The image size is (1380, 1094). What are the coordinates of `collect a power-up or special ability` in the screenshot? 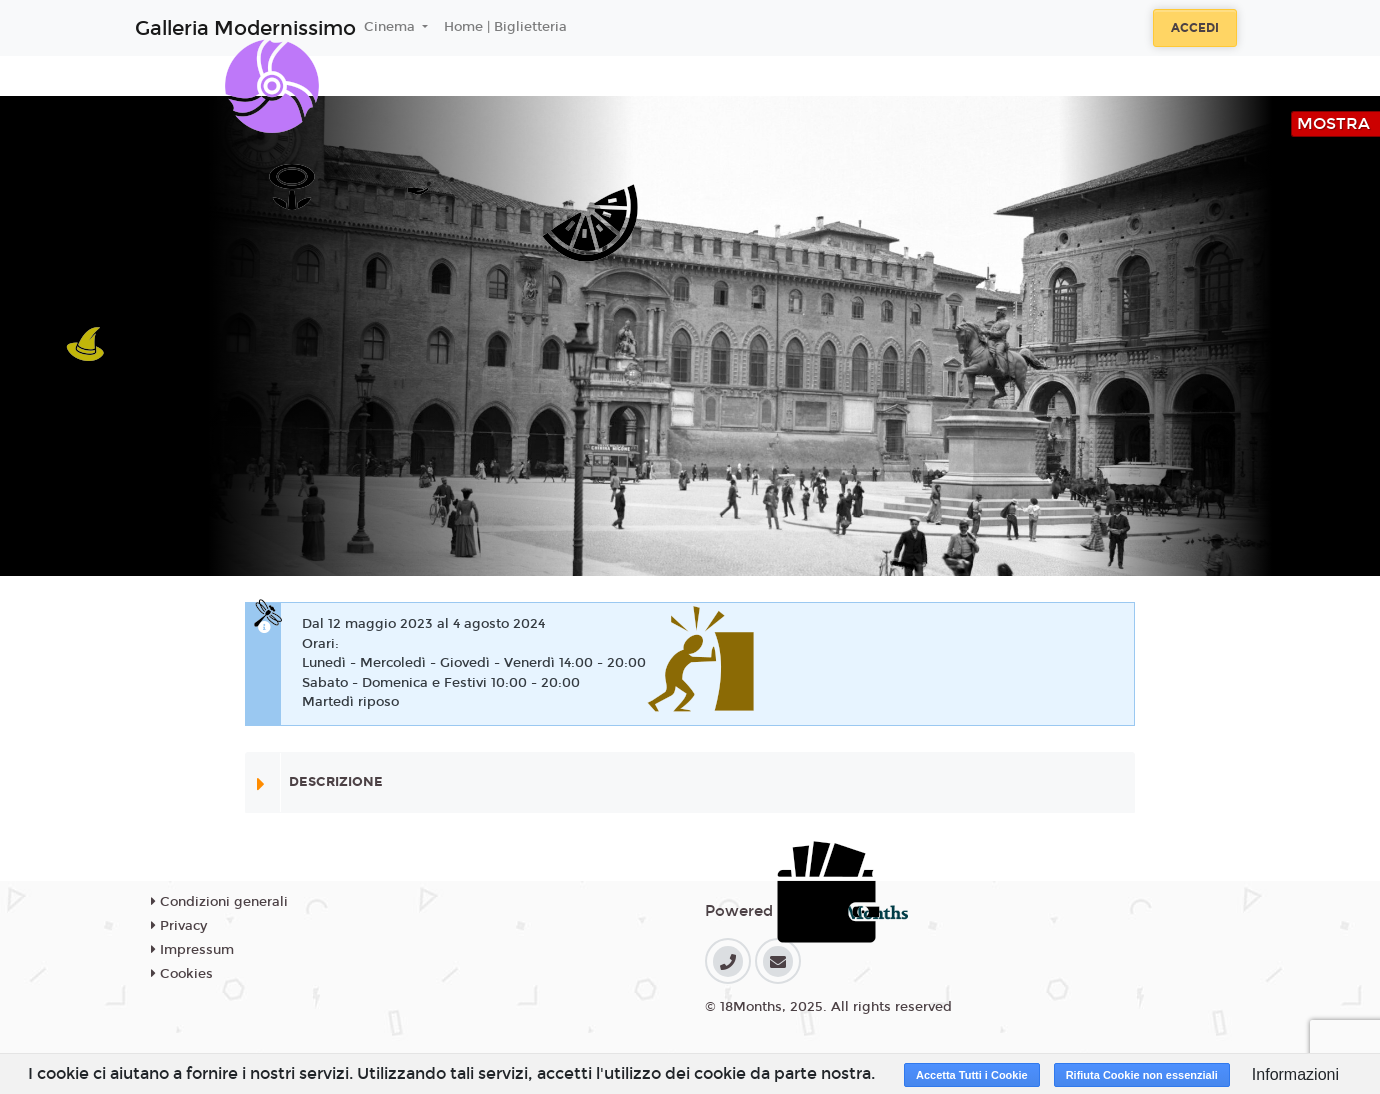 It's located at (292, 185).